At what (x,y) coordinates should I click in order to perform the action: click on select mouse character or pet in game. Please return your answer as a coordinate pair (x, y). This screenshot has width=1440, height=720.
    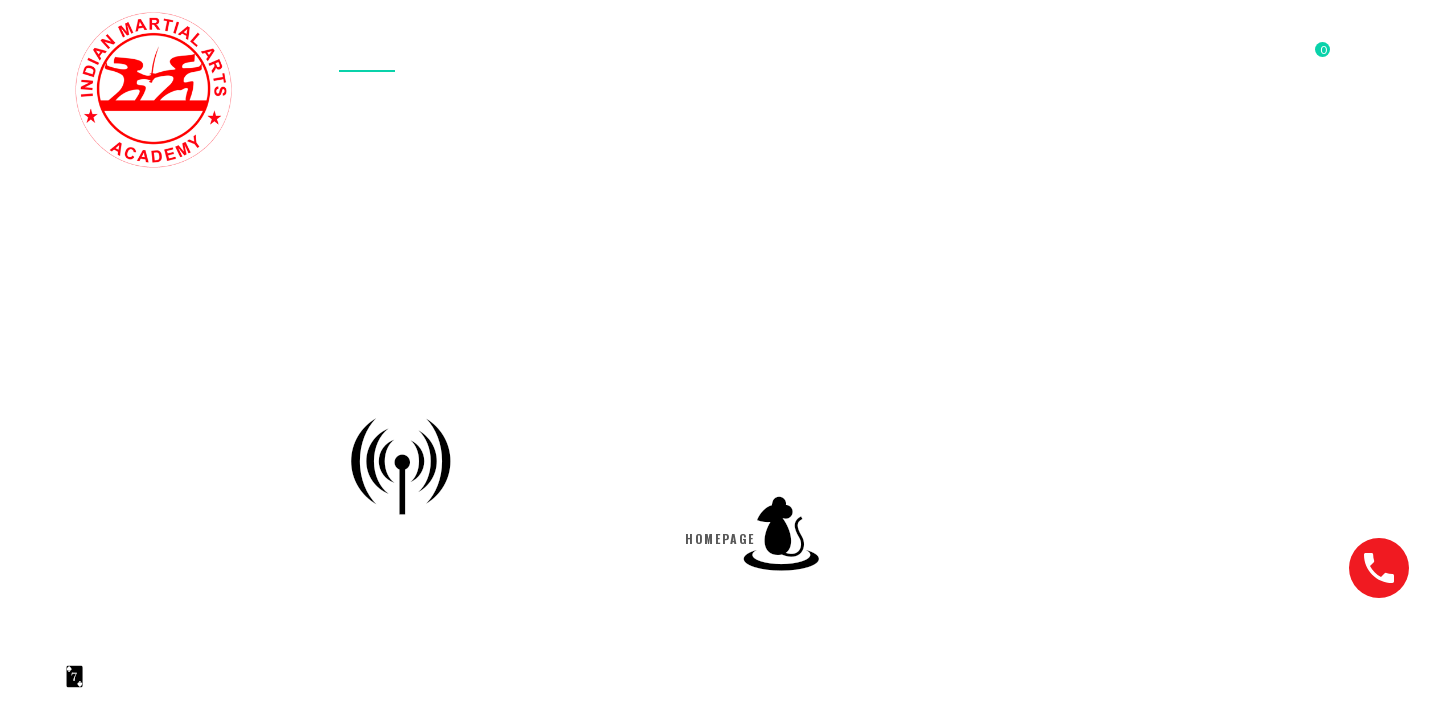
    Looking at the image, I should click on (781, 533).